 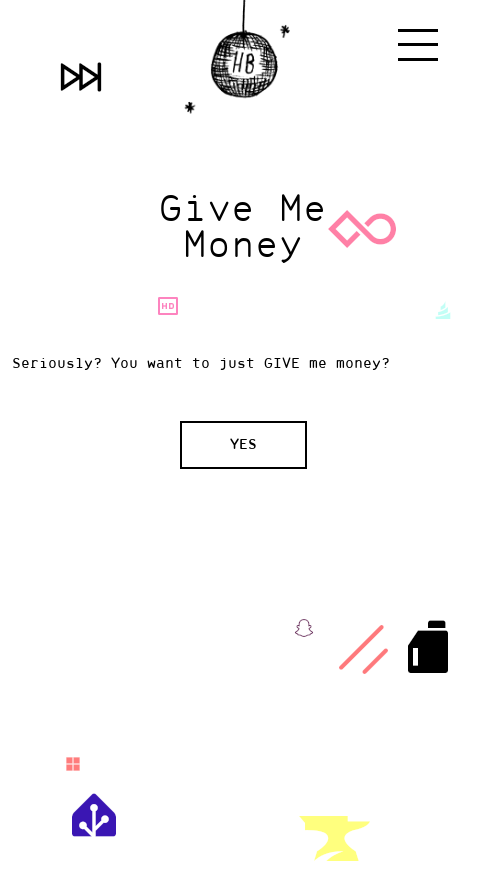 I want to click on visit curseforge for game mods and addons, so click(x=334, y=838).